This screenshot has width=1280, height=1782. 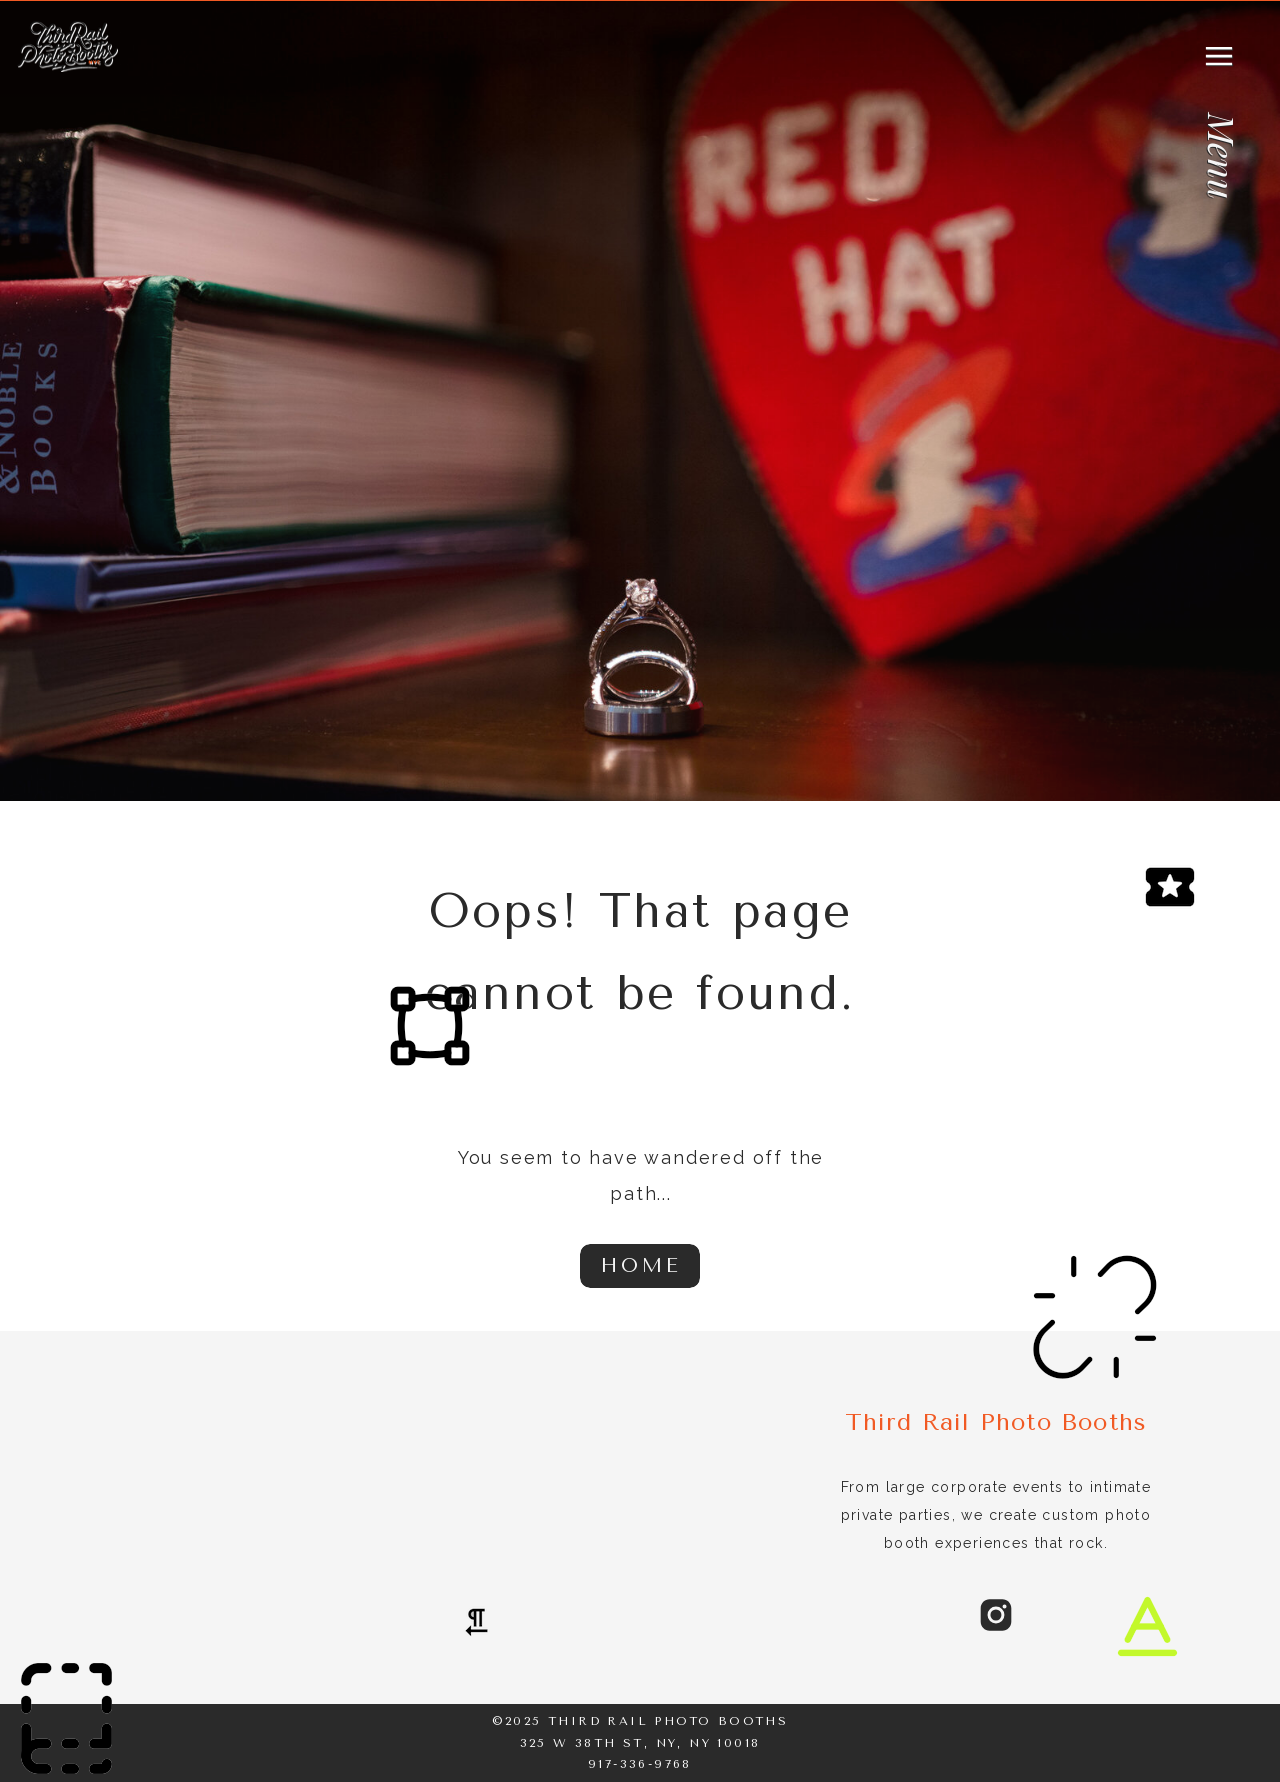 What do you see at coordinates (66, 1718) in the screenshot?
I see `draft or unpublished document` at bounding box center [66, 1718].